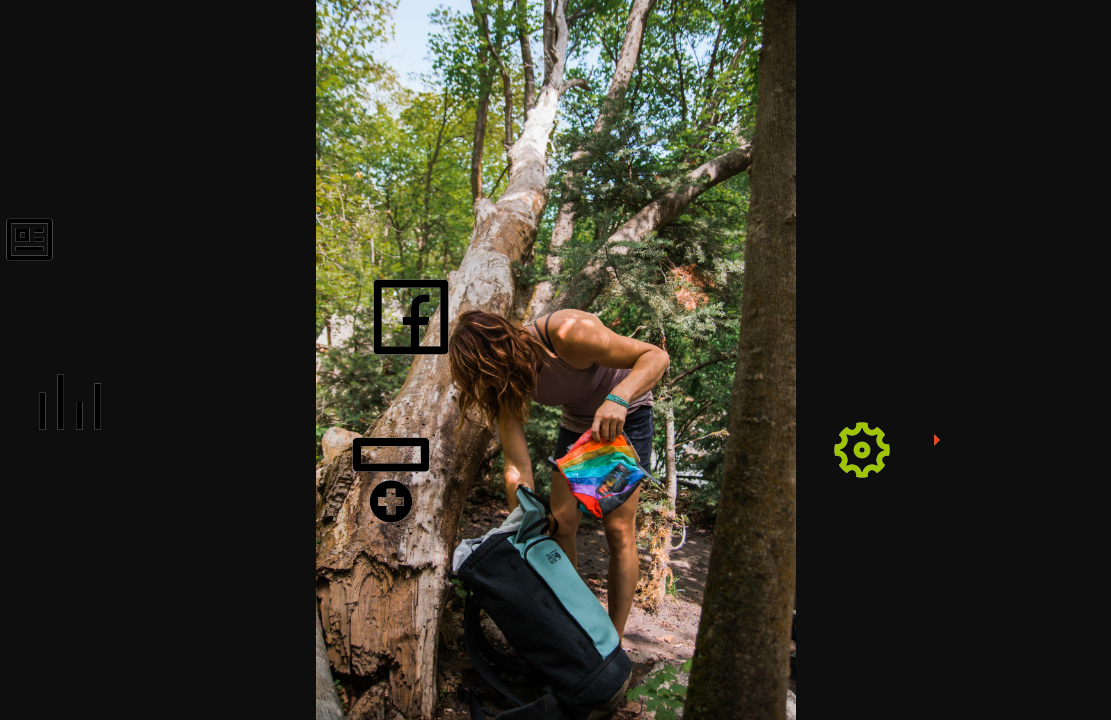  Describe the element at coordinates (29, 239) in the screenshot. I see `view your profile` at that location.